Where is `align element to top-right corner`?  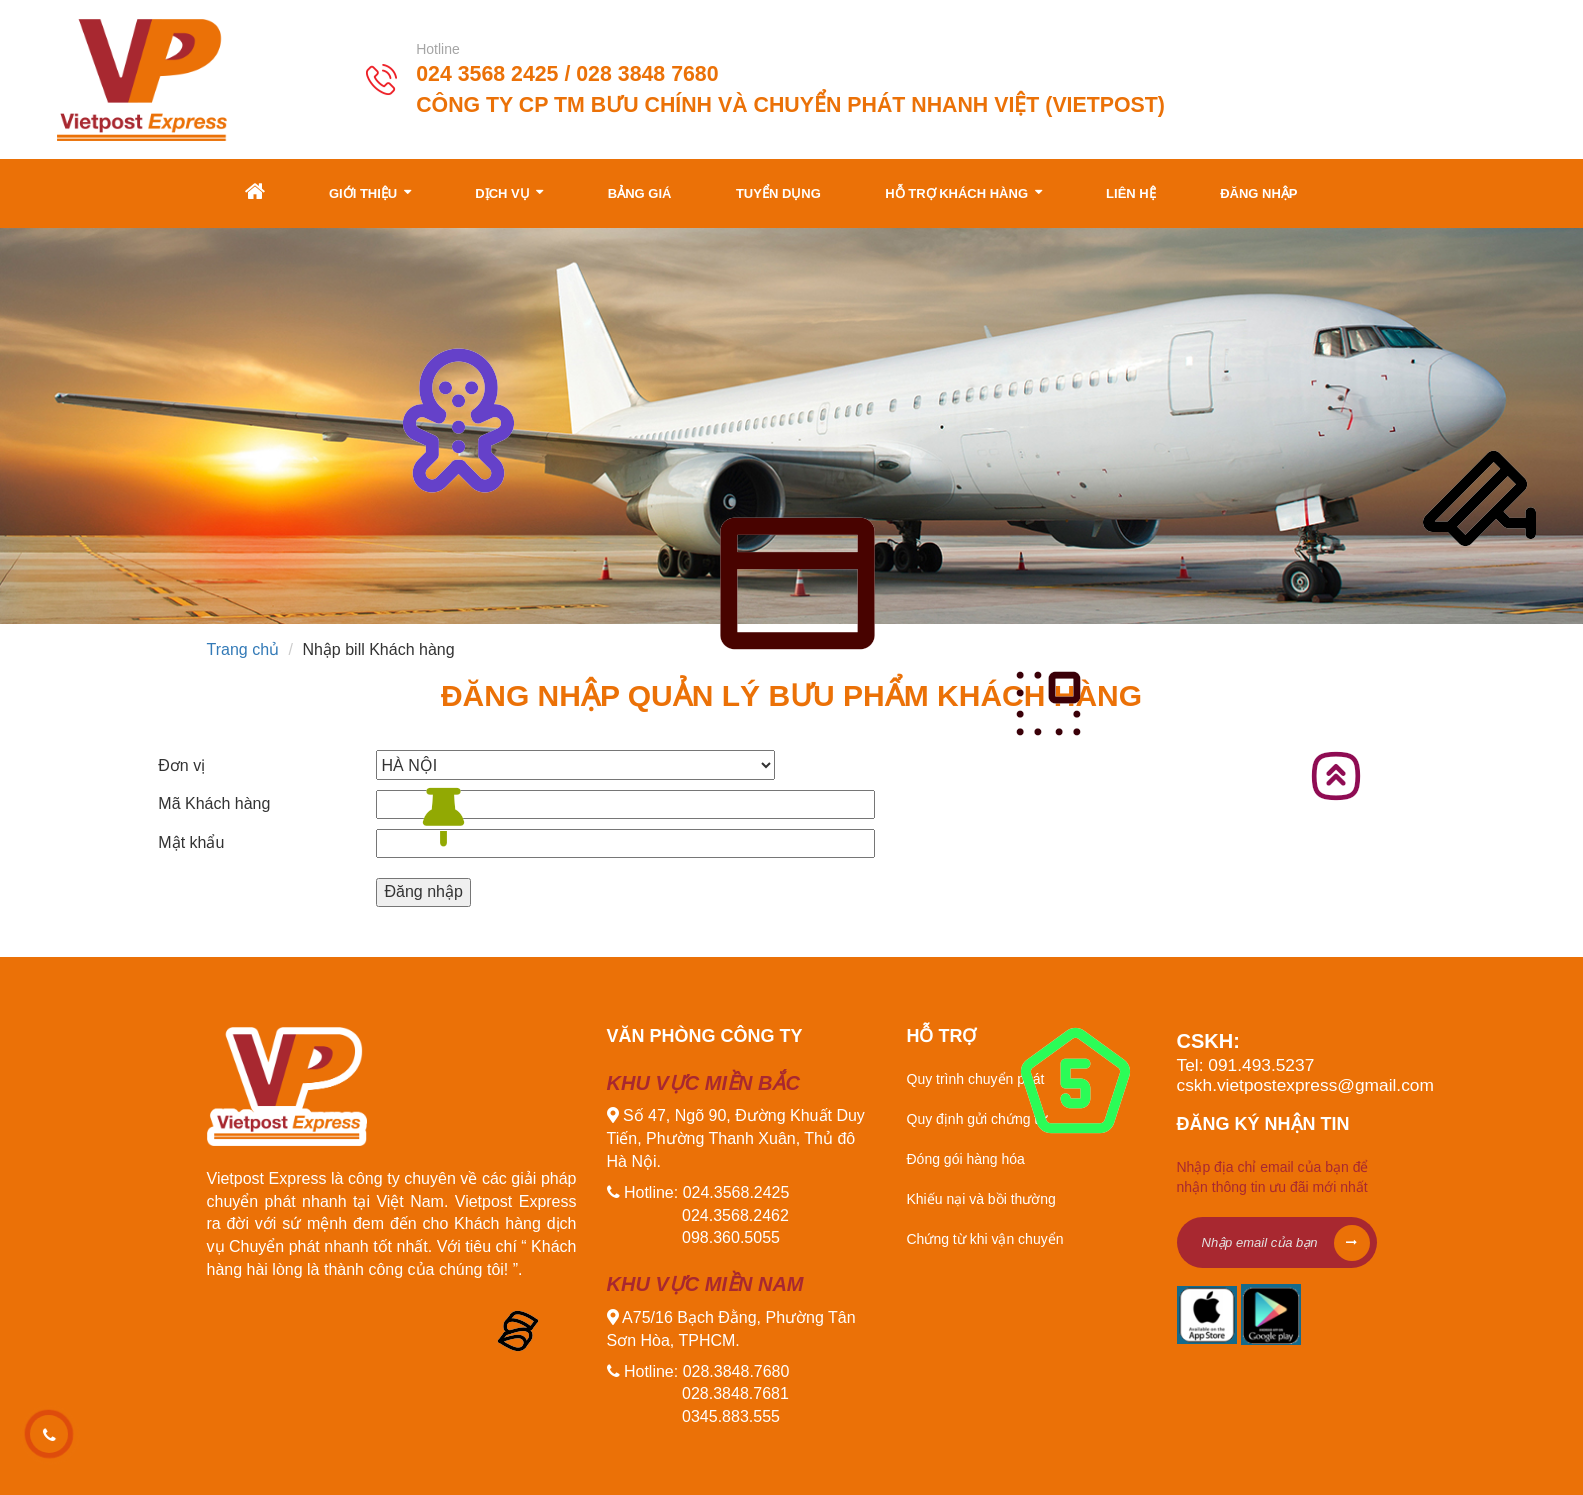 align element to top-right corner is located at coordinates (1048, 703).